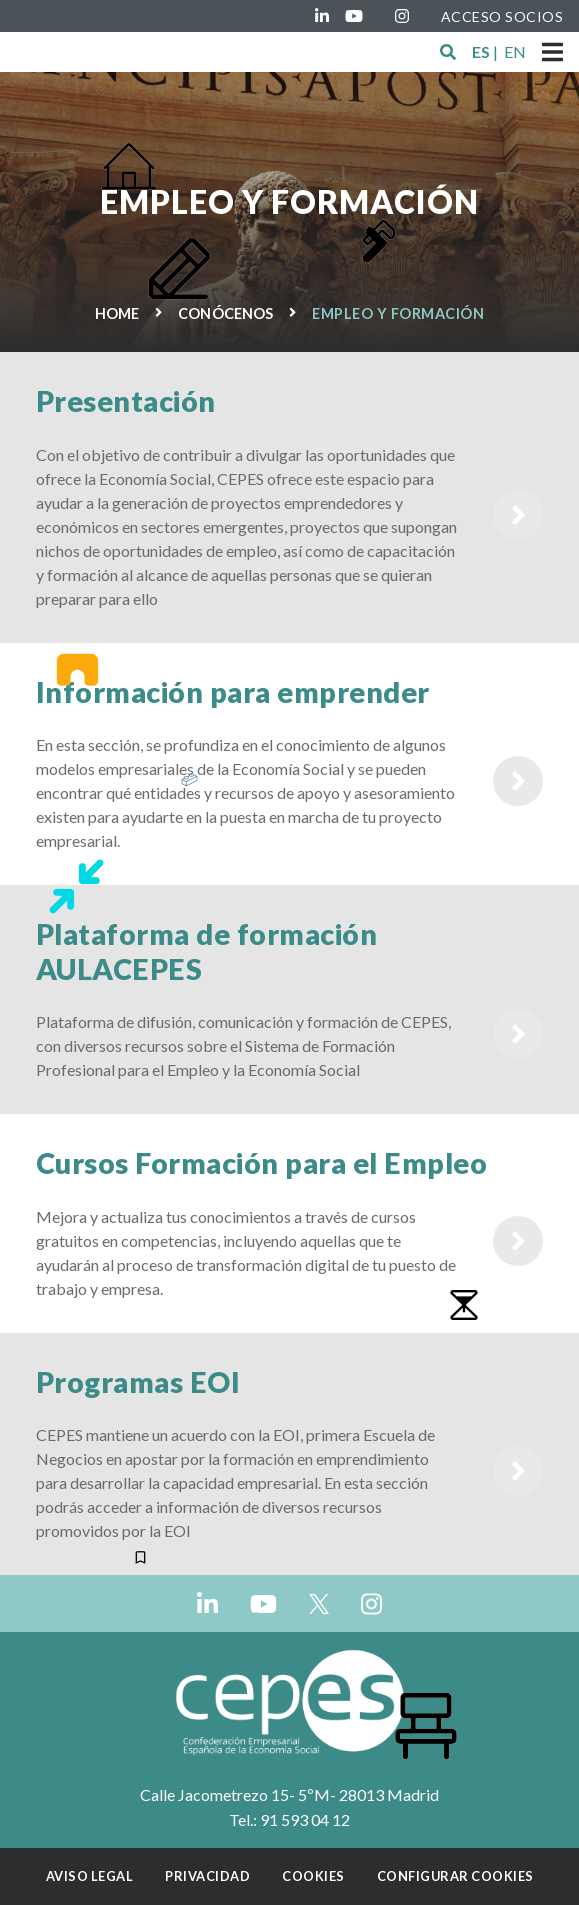 This screenshot has width=579, height=1905. Describe the element at coordinates (189, 779) in the screenshot. I see `access building blocks or modular components` at that location.